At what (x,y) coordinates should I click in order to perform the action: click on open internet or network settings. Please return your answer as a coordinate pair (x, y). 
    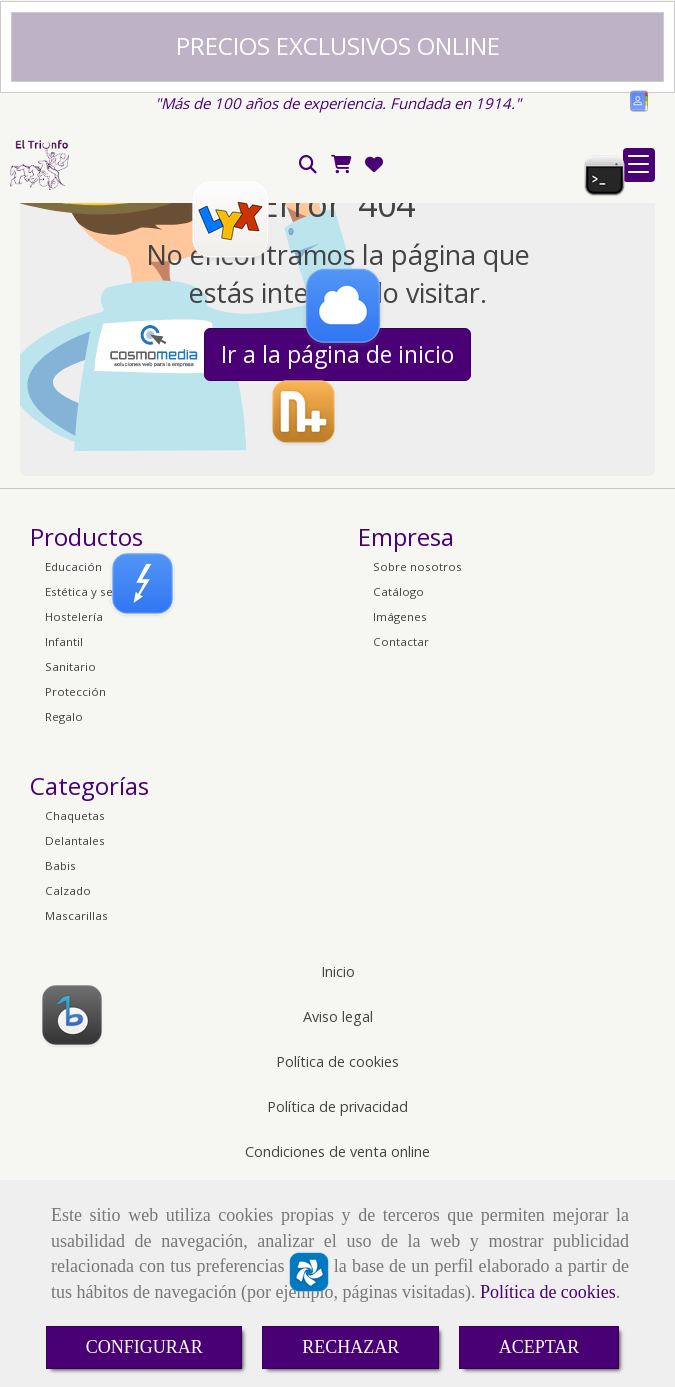
    Looking at the image, I should click on (343, 307).